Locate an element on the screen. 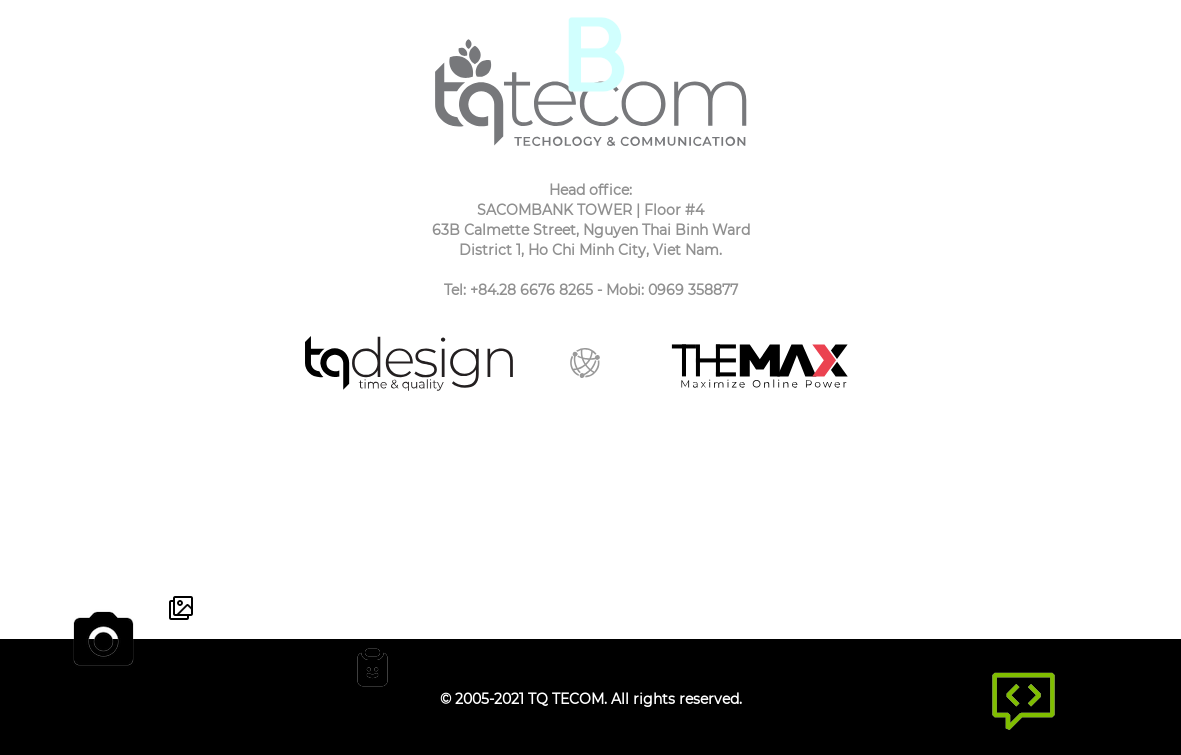 This screenshot has width=1181, height=755. view photo gallery is located at coordinates (181, 608).